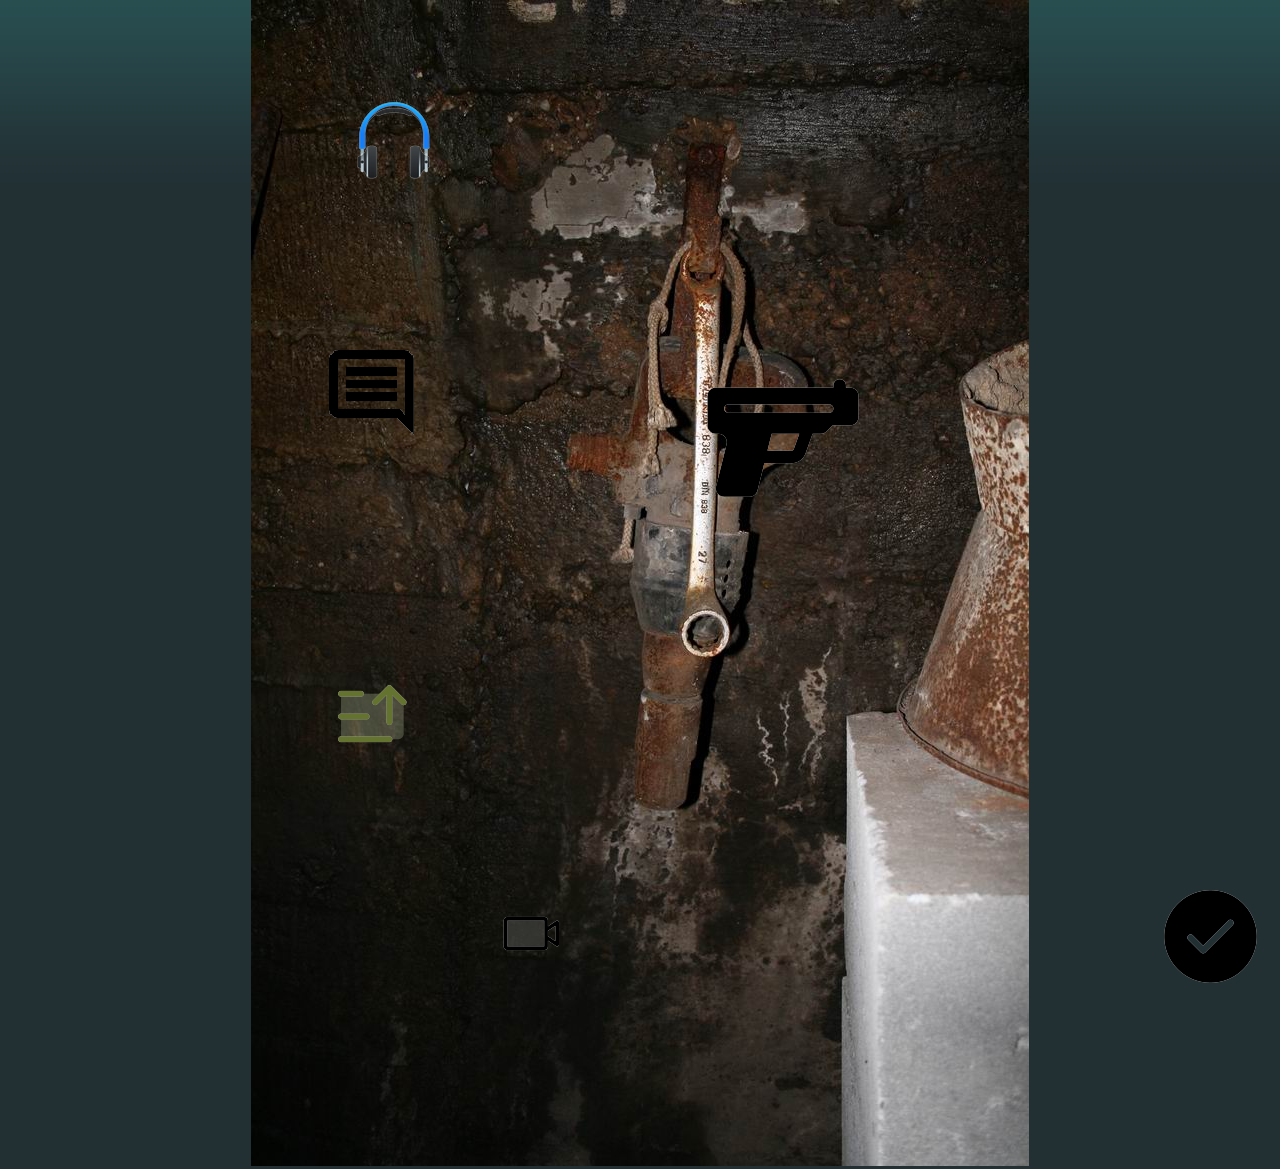 The height and width of the screenshot is (1169, 1280). What do you see at coordinates (783, 438) in the screenshot?
I see `indicates weapon or firearms-related content` at bounding box center [783, 438].